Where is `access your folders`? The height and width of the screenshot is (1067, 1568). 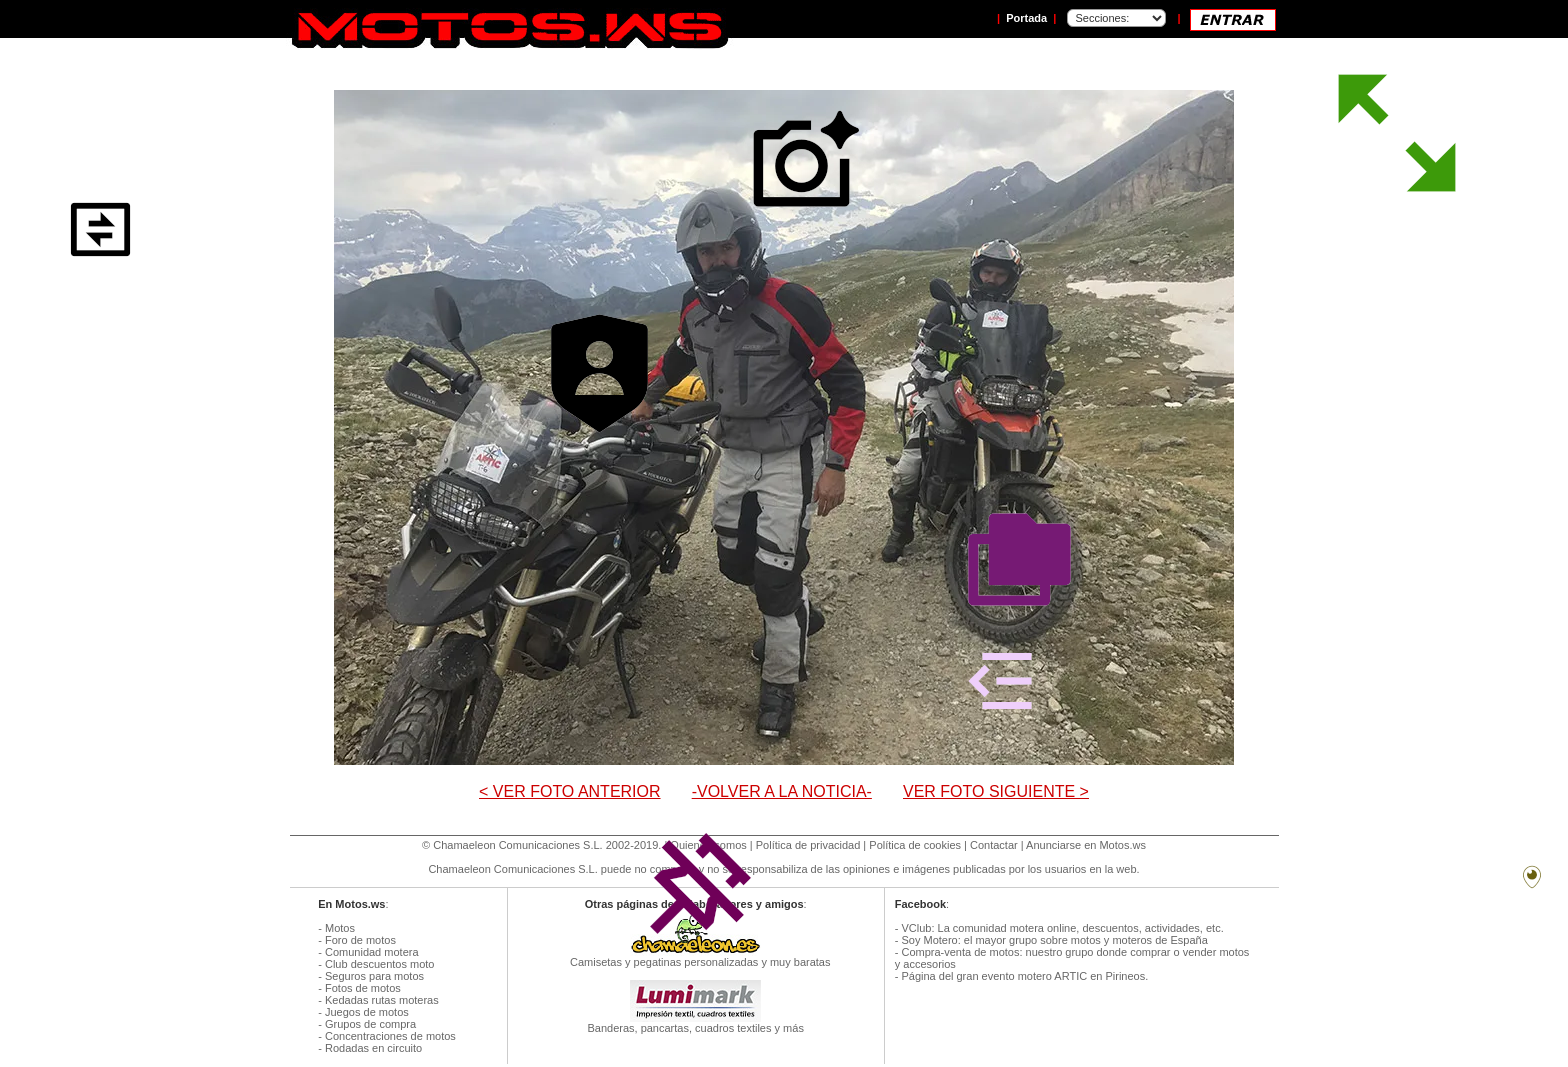
access your folders is located at coordinates (1019, 559).